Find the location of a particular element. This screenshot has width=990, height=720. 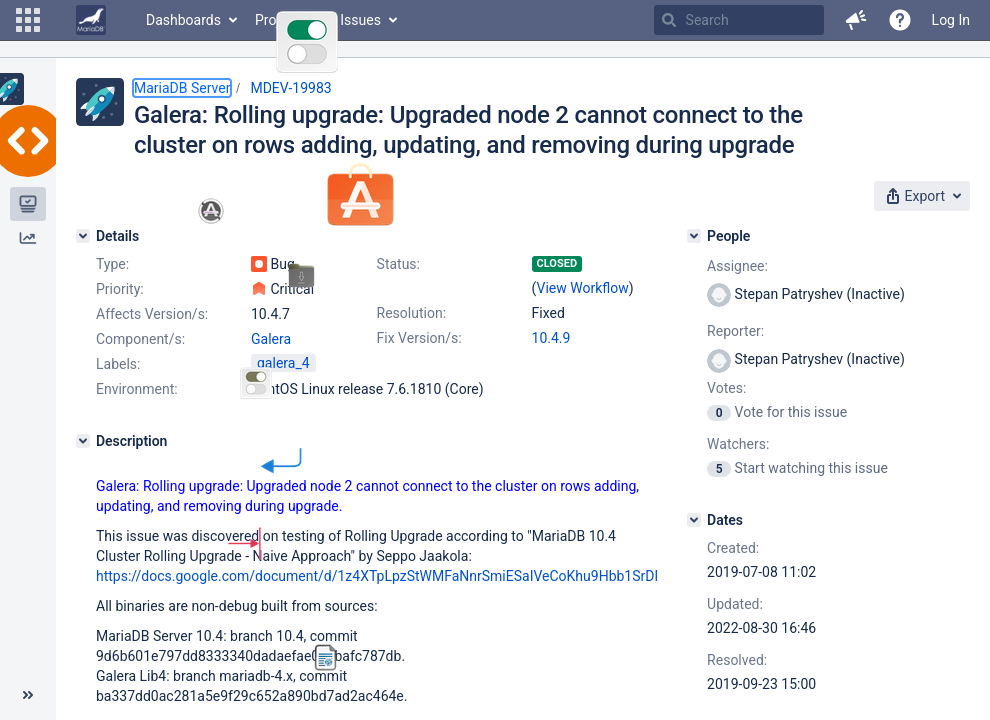

go to the last item or page is located at coordinates (244, 543).